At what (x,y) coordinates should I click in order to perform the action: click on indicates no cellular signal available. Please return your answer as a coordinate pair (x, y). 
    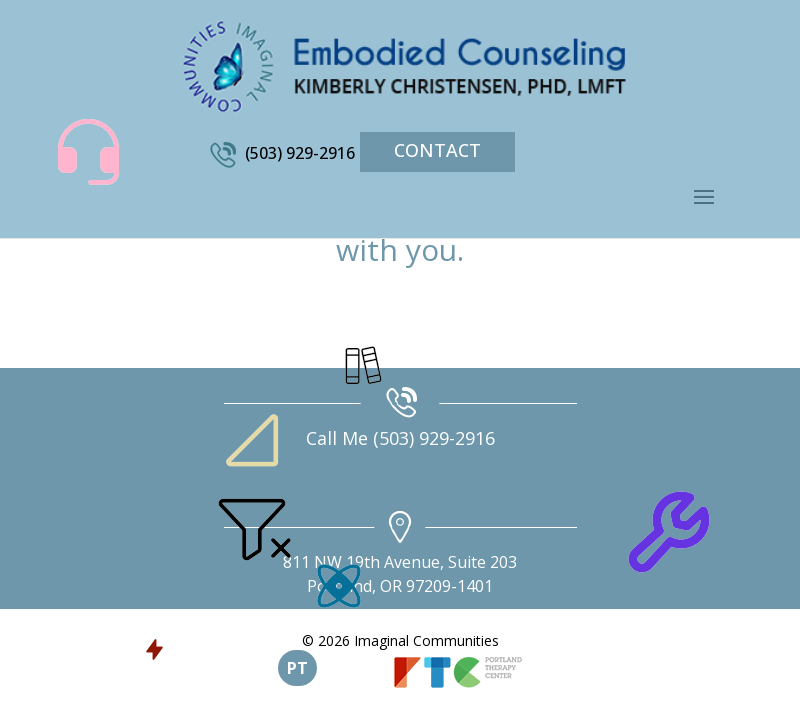
    Looking at the image, I should click on (256, 442).